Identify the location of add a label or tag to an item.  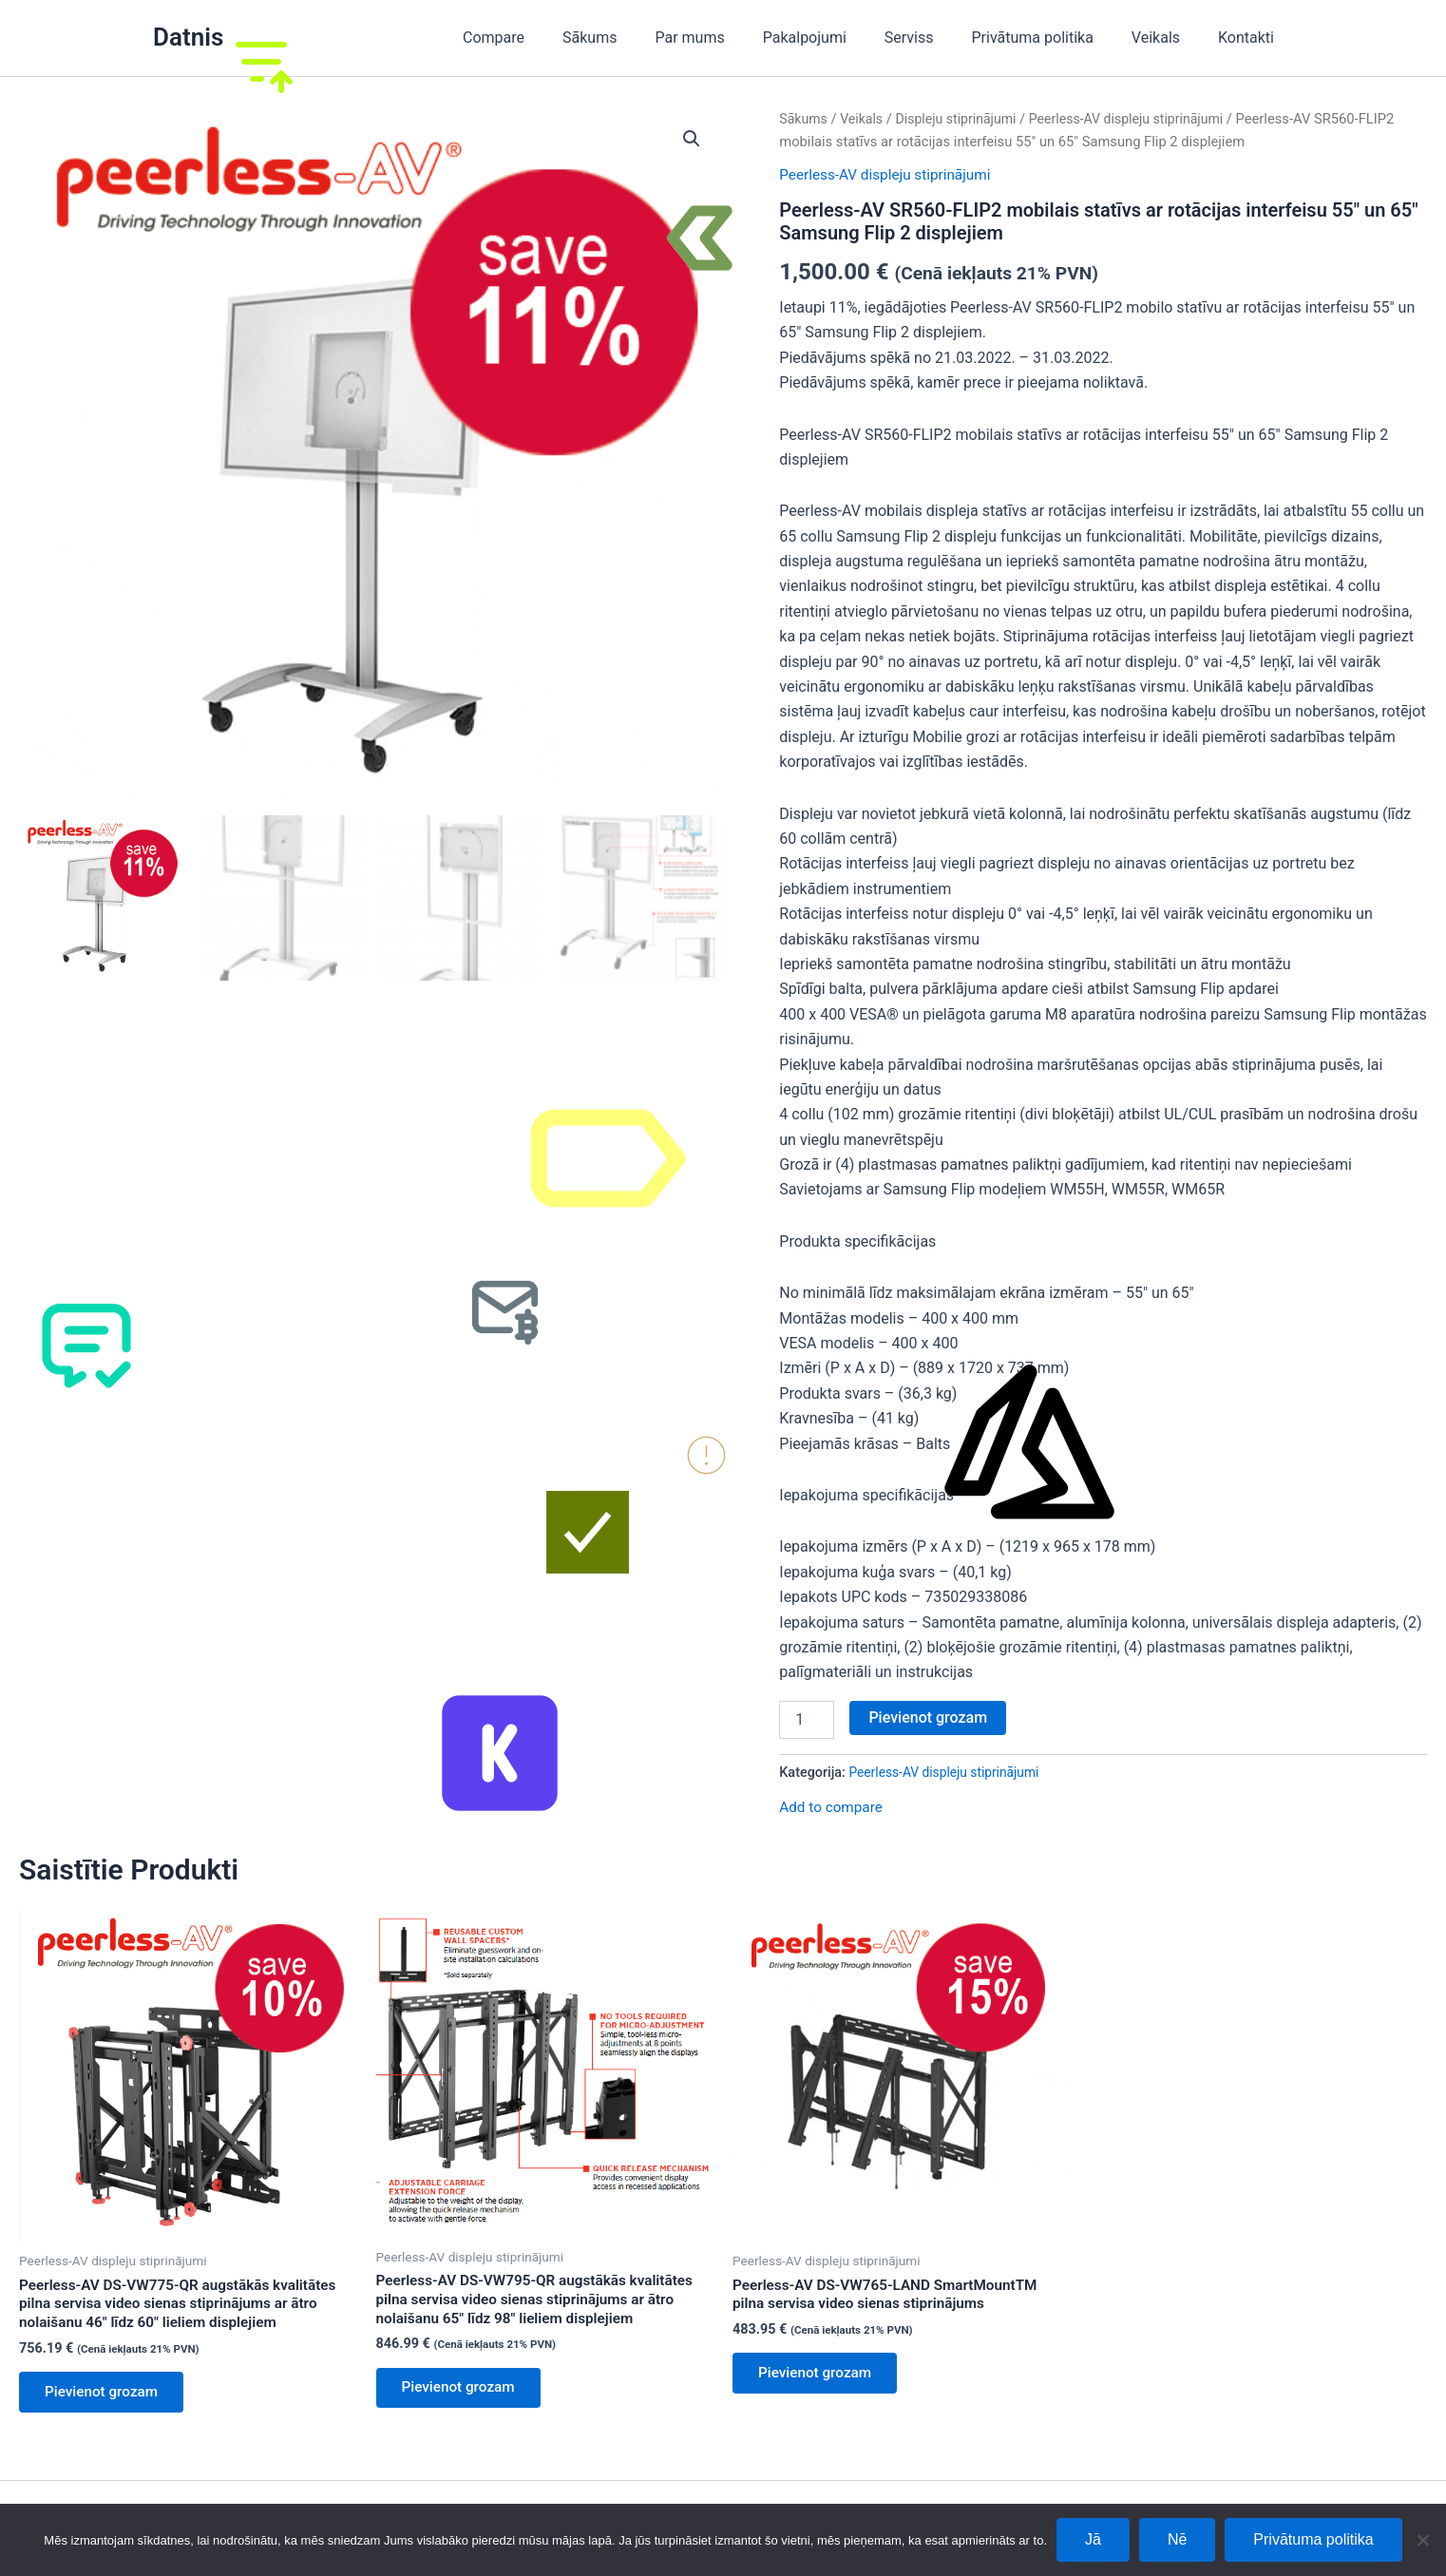
(604, 1158).